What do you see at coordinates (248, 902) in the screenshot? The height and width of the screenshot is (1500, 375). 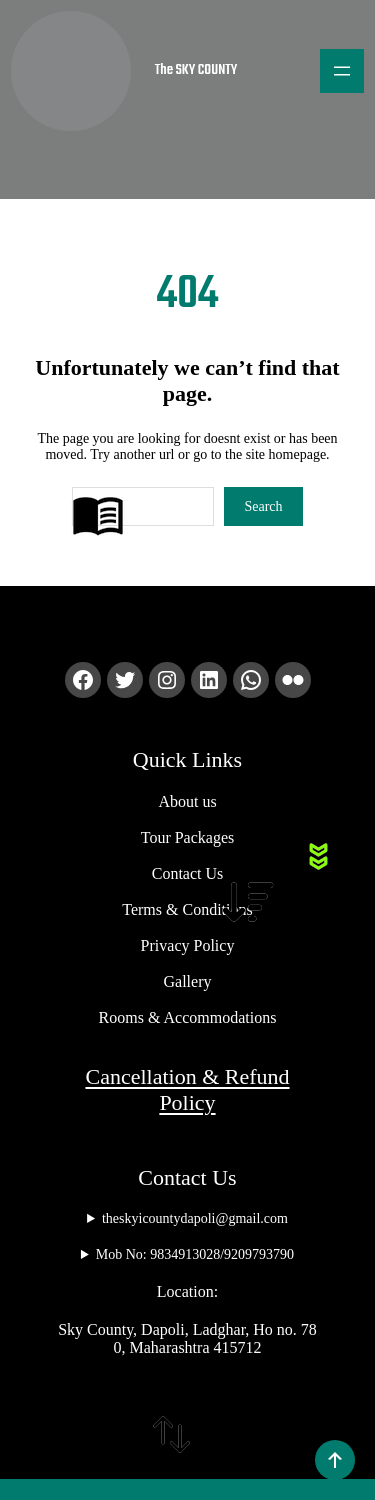 I see `sort items in ascending order` at bounding box center [248, 902].